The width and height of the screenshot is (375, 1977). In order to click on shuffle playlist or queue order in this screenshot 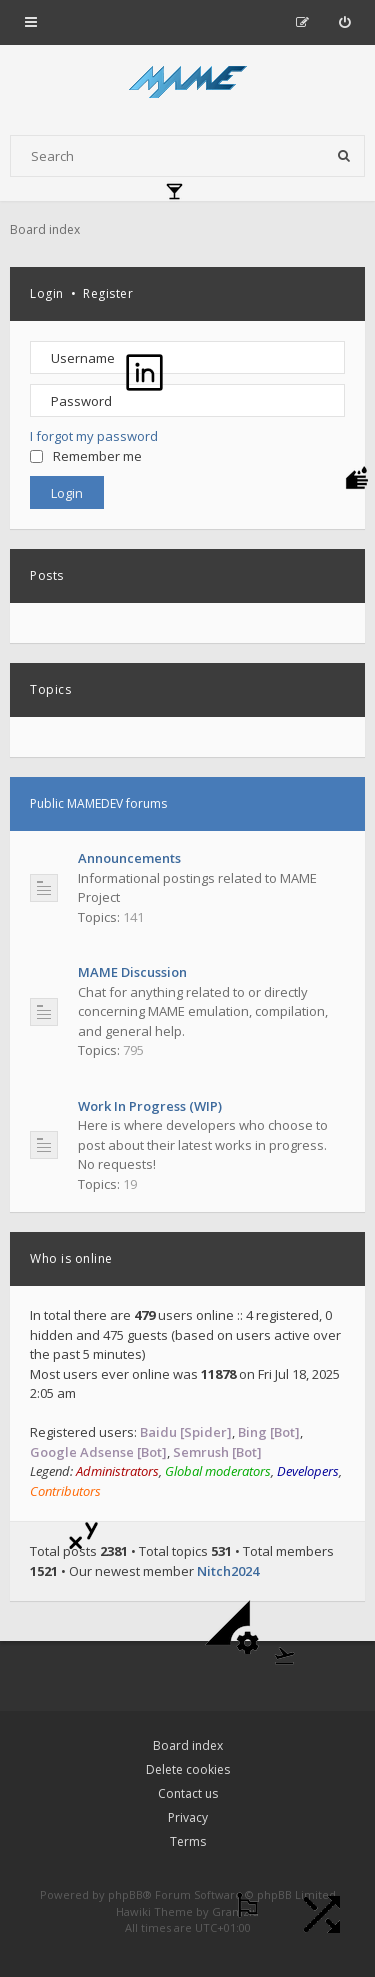, I will do `click(321, 1914)`.